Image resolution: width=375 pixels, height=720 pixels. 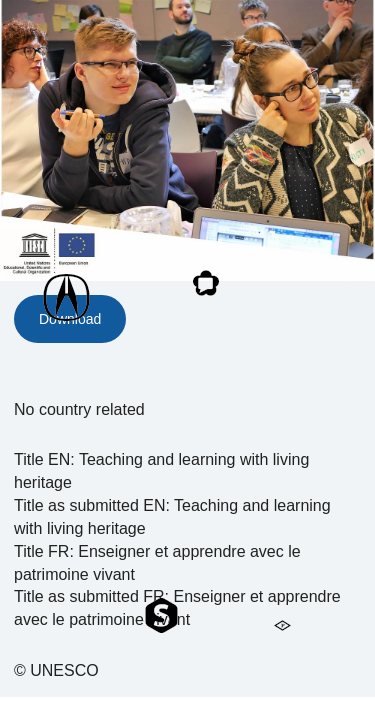 What do you see at coordinates (161, 615) in the screenshot?
I see `visit the SPOJ competitive programming platform` at bounding box center [161, 615].